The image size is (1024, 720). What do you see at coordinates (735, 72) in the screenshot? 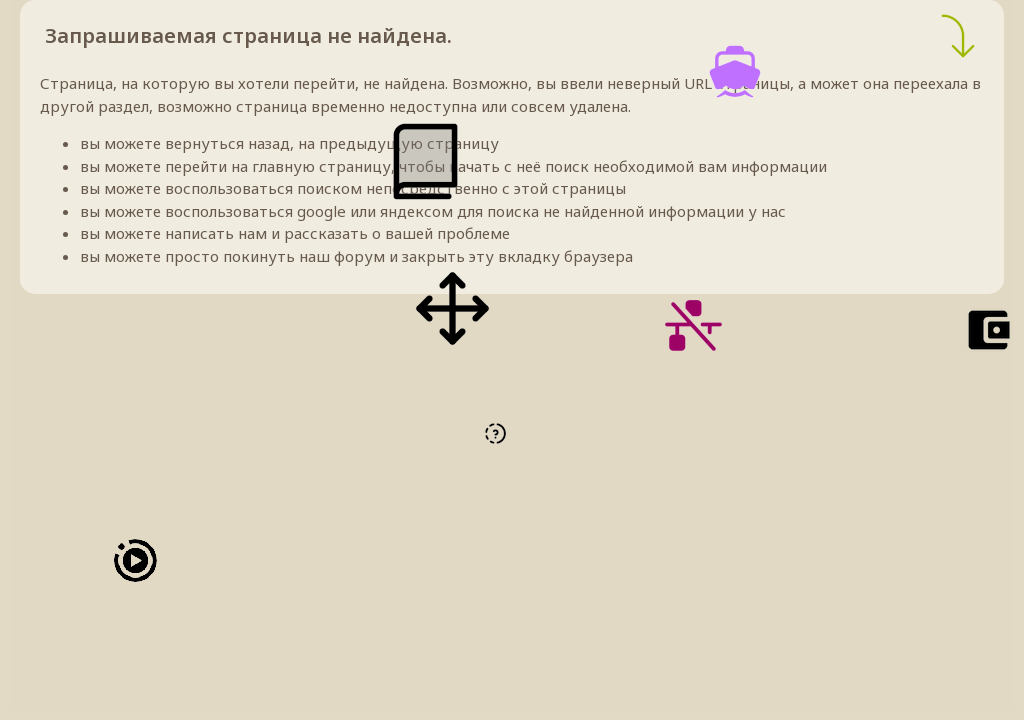
I see `access boat or ferry services` at bounding box center [735, 72].